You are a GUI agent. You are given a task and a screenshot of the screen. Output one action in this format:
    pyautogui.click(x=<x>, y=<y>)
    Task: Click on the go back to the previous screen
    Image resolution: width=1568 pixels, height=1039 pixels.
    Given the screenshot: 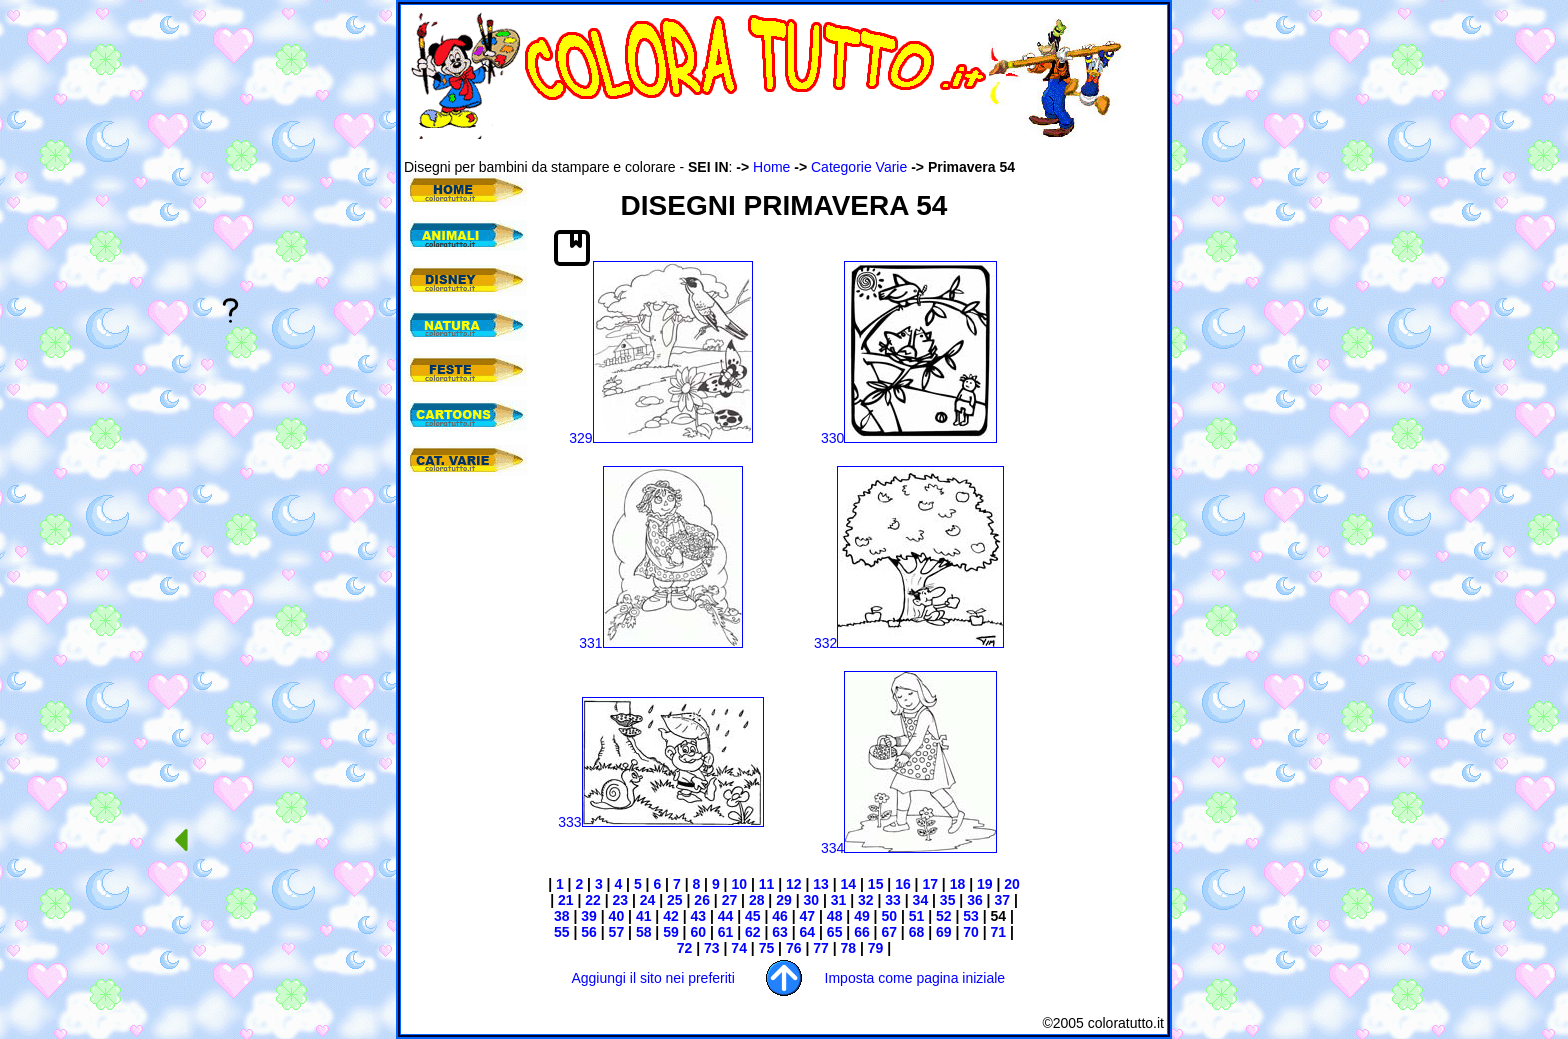 What is the action you would take?
    pyautogui.click(x=183, y=840)
    